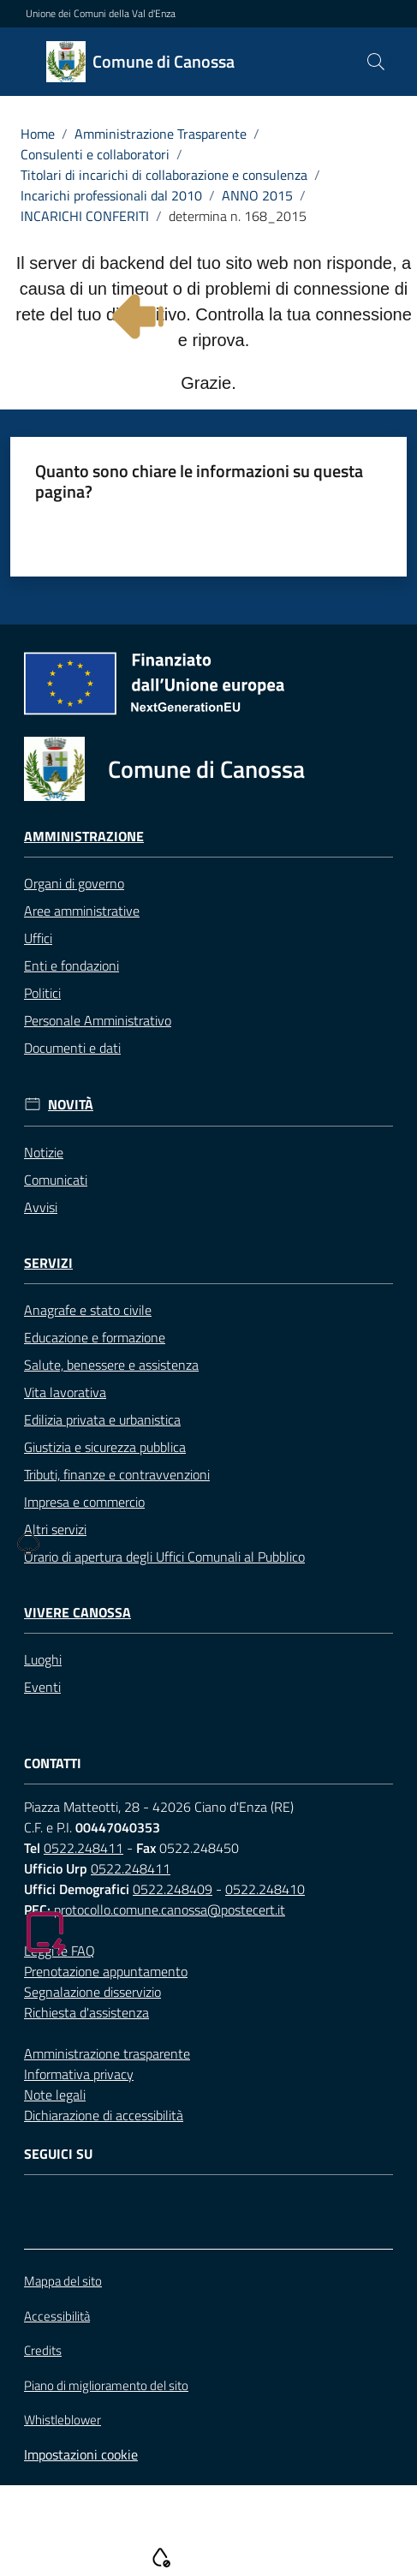 Image resolution: width=417 pixels, height=2576 pixels. What do you see at coordinates (45, 1932) in the screenshot?
I see `iPad charging status` at bounding box center [45, 1932].